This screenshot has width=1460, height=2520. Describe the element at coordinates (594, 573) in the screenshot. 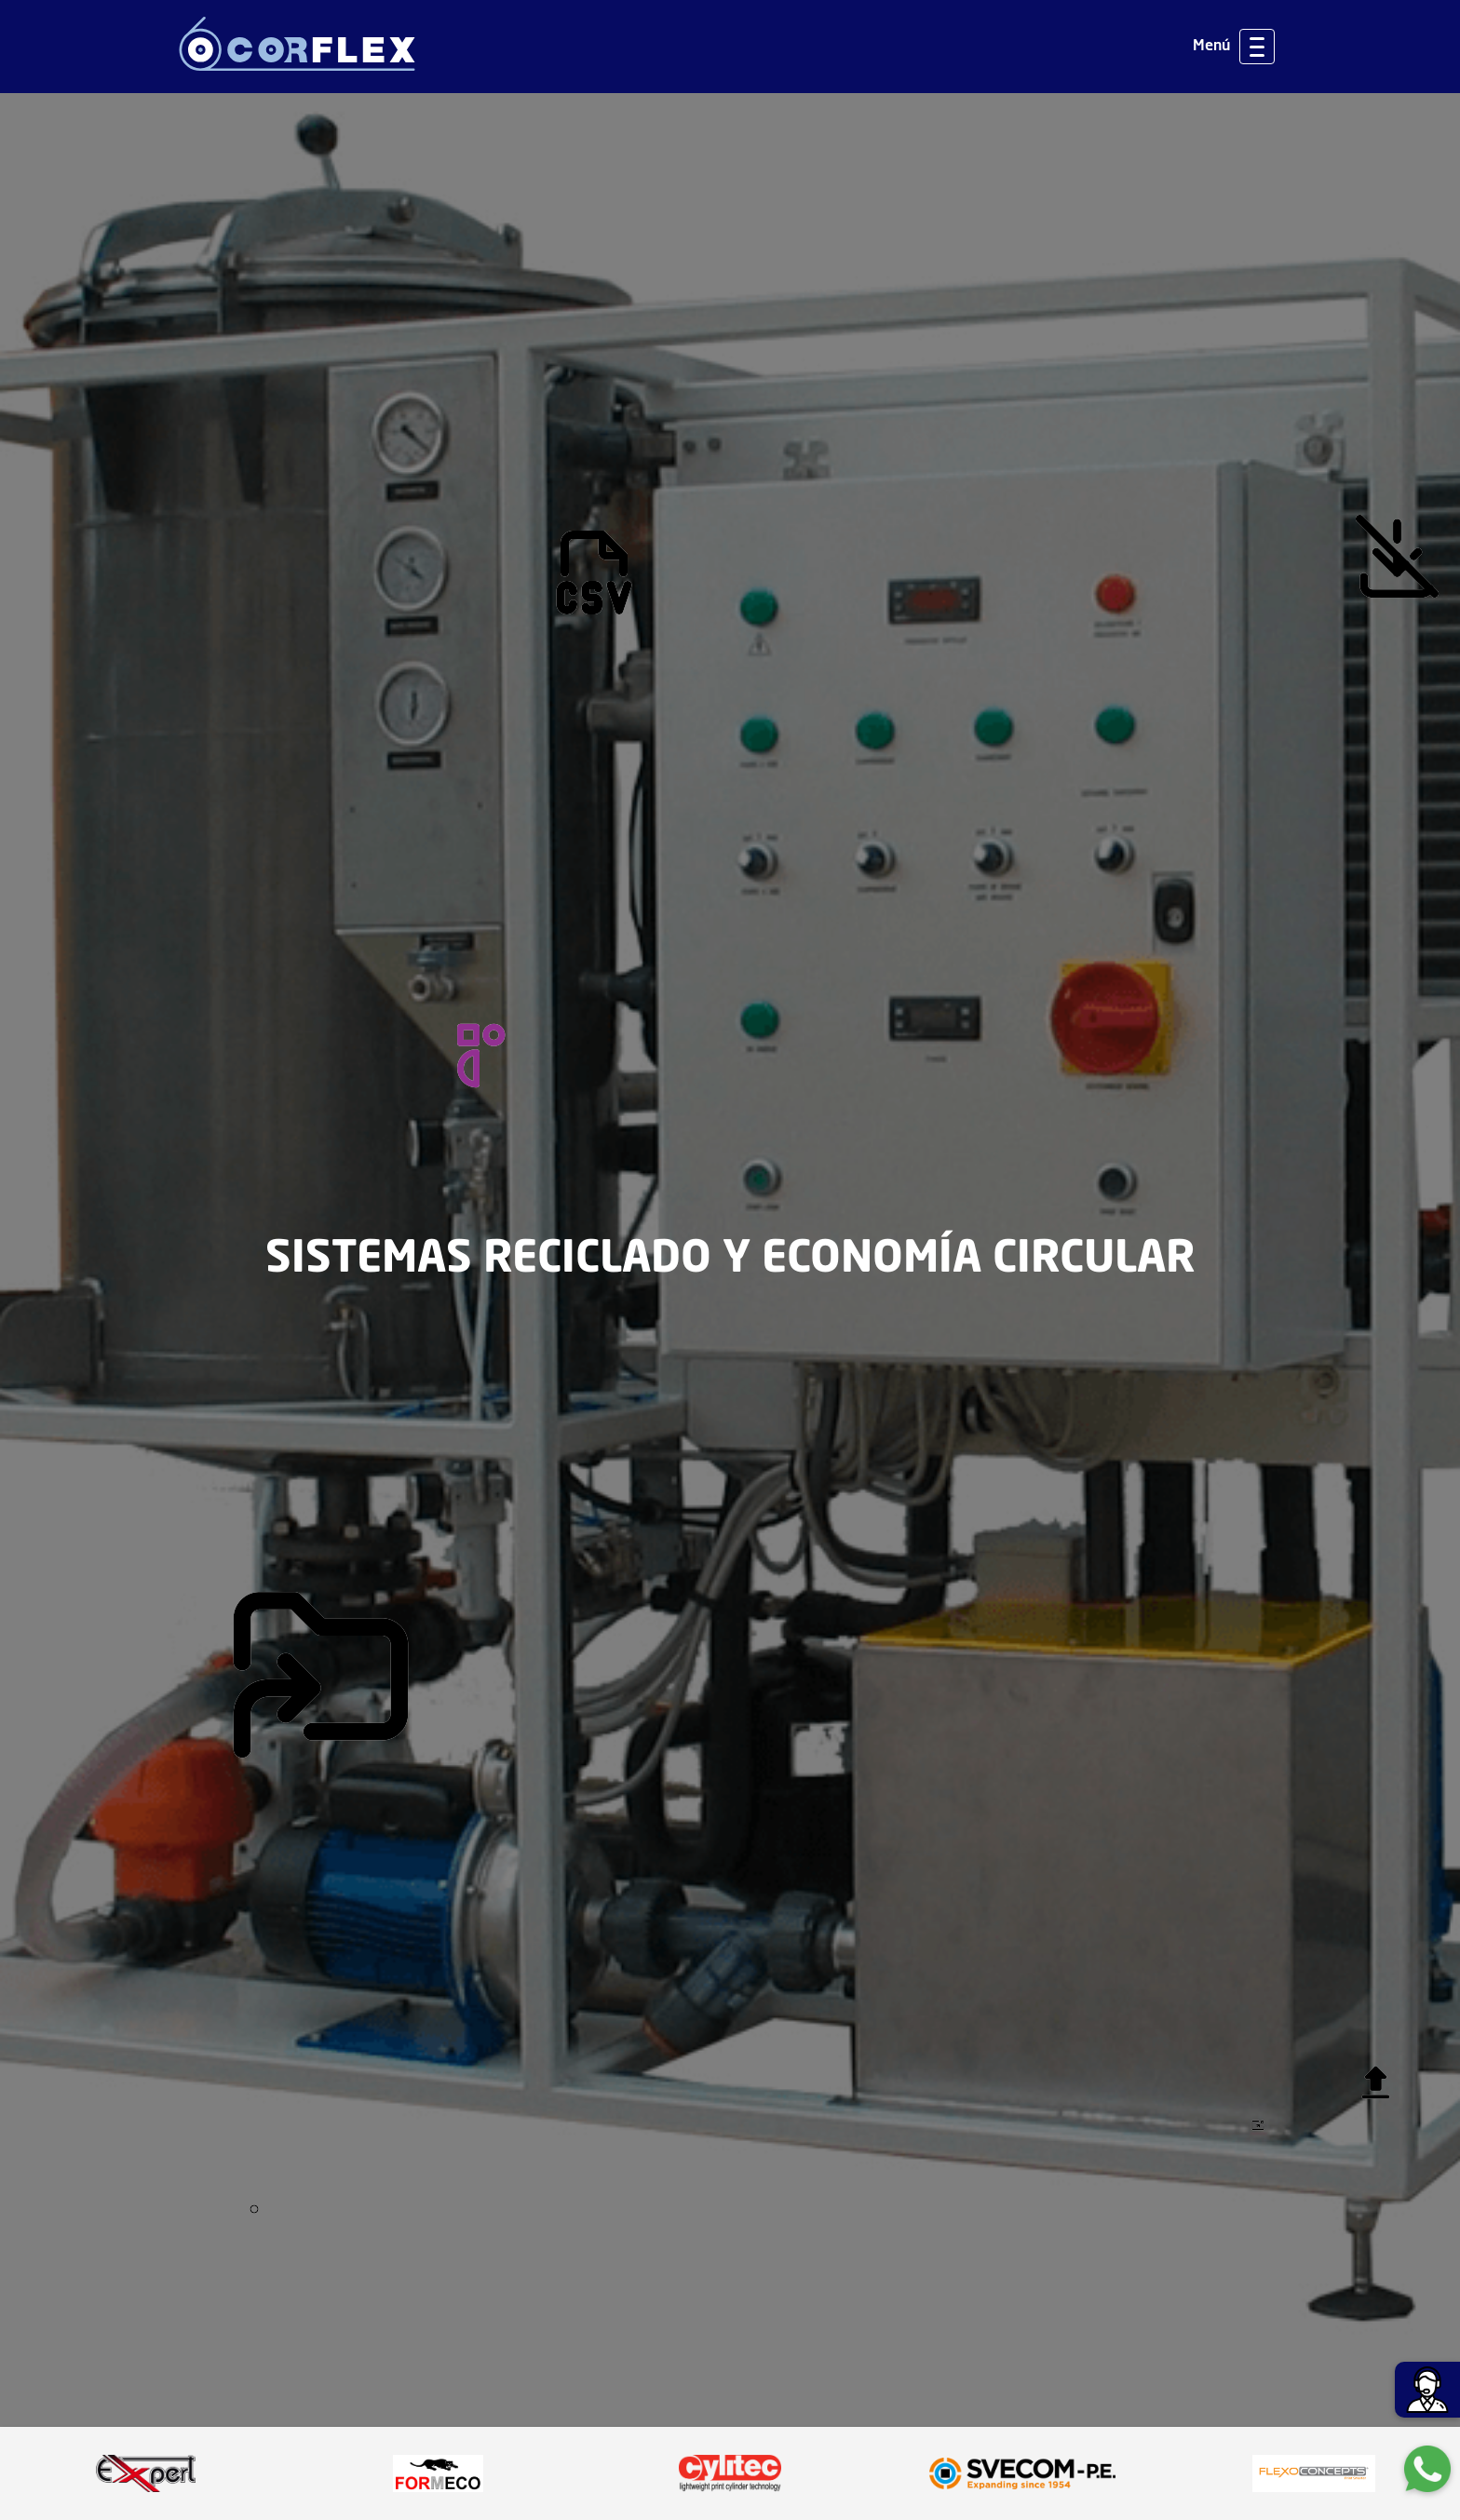

I see `indicates a CSV file type` at that location.